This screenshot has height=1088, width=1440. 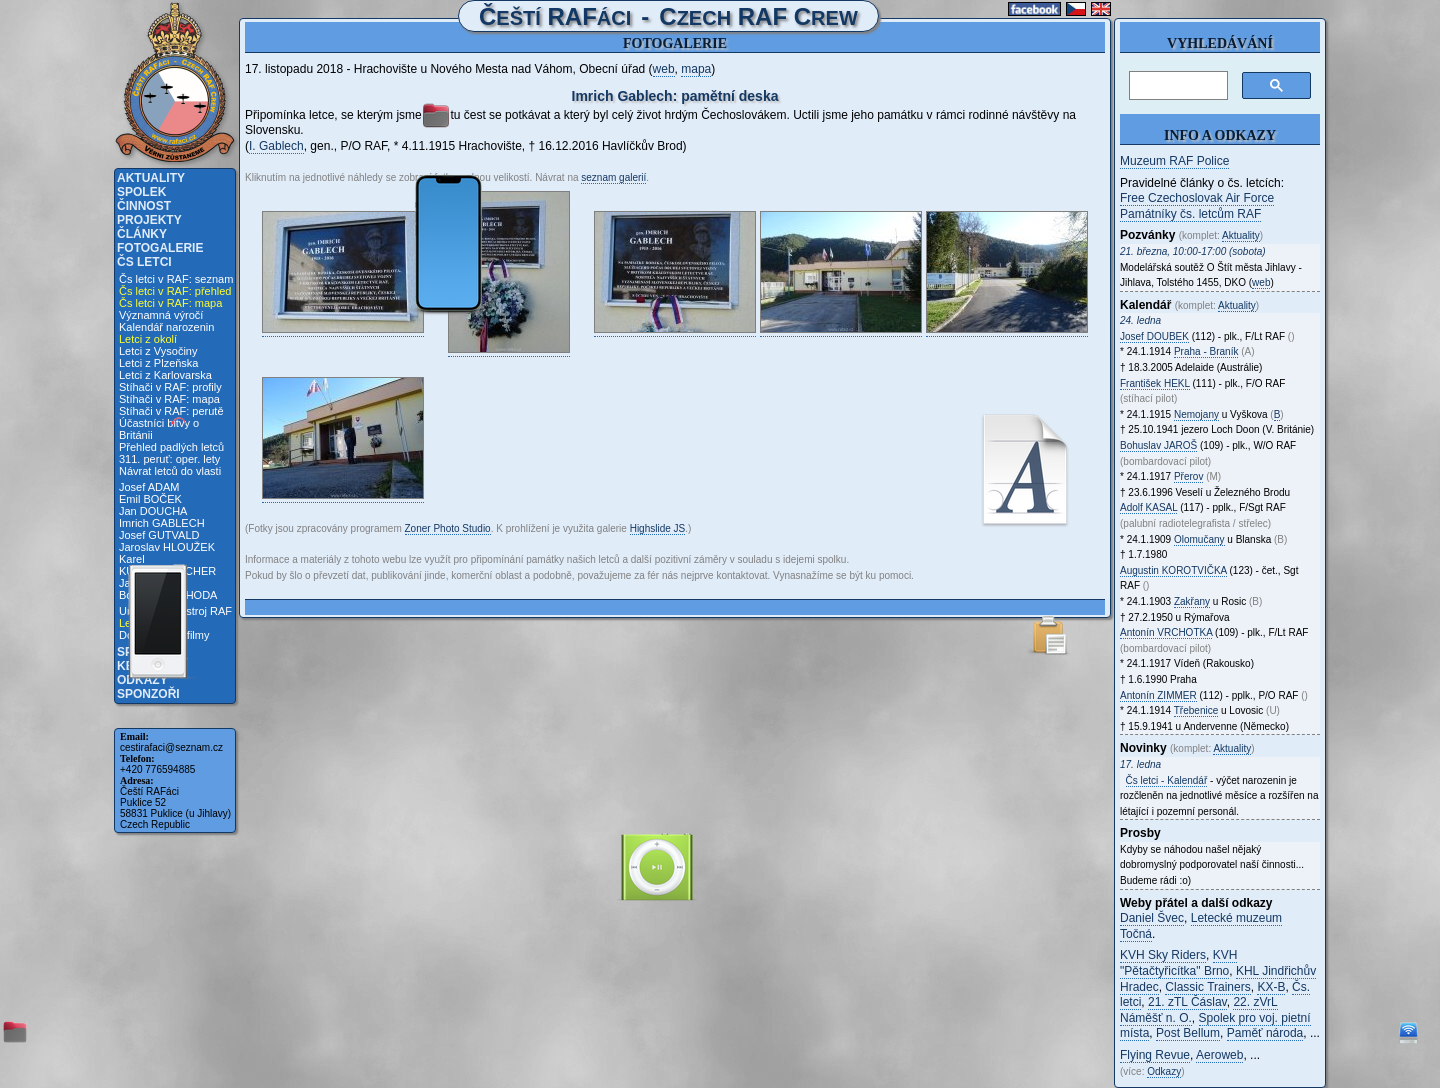 What do you see at coordinates (448, 245) in the screenshot?
I see `iPhone 13 Pro device icon` at bounding box center [448, 245].